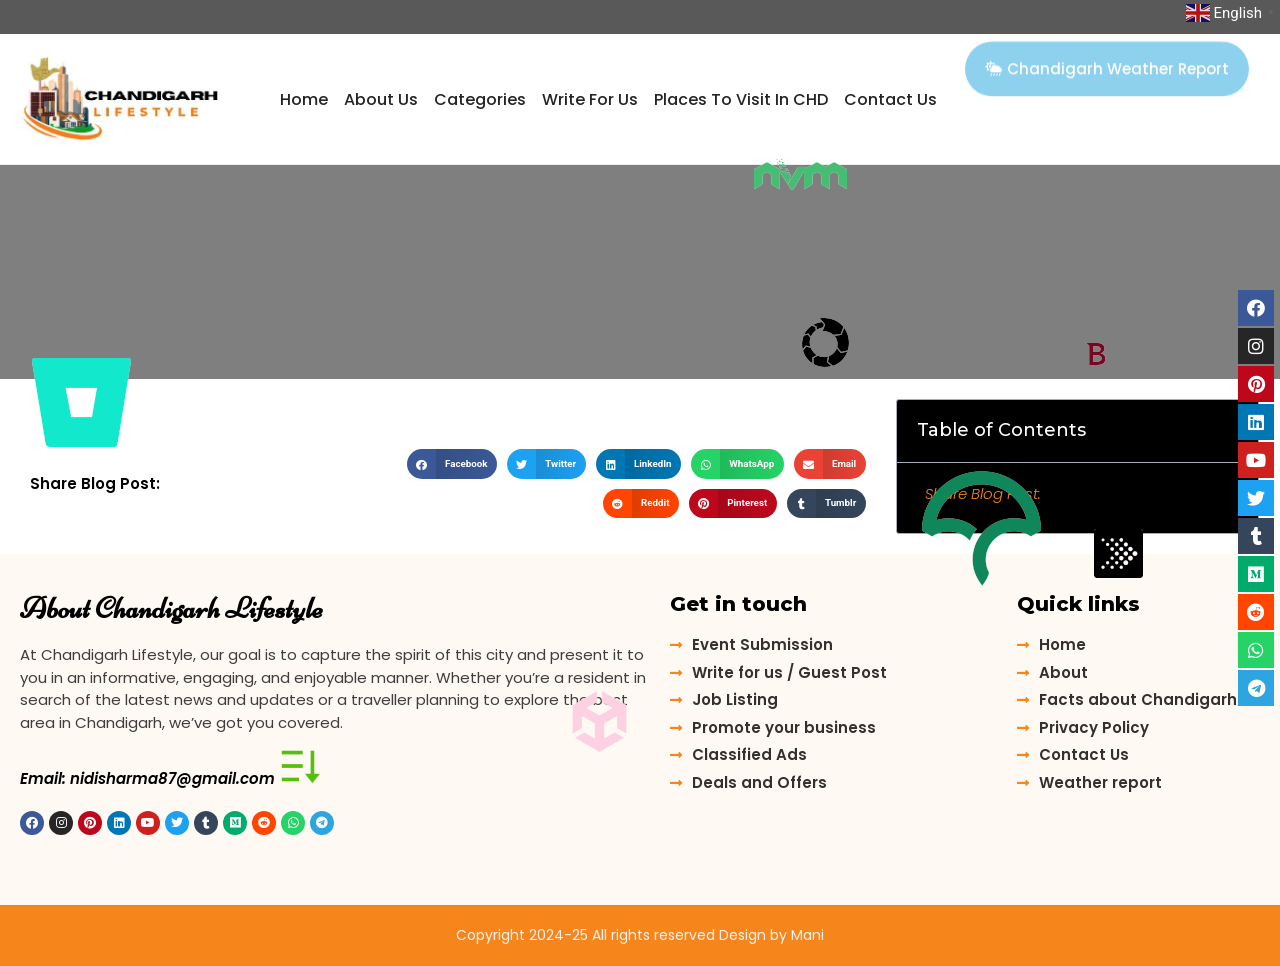 The width and height of the screenshot is (1280, 966). Describe the element at coordinates (825, 342) in the screenshot. I see `EventStore database logo` at that location.